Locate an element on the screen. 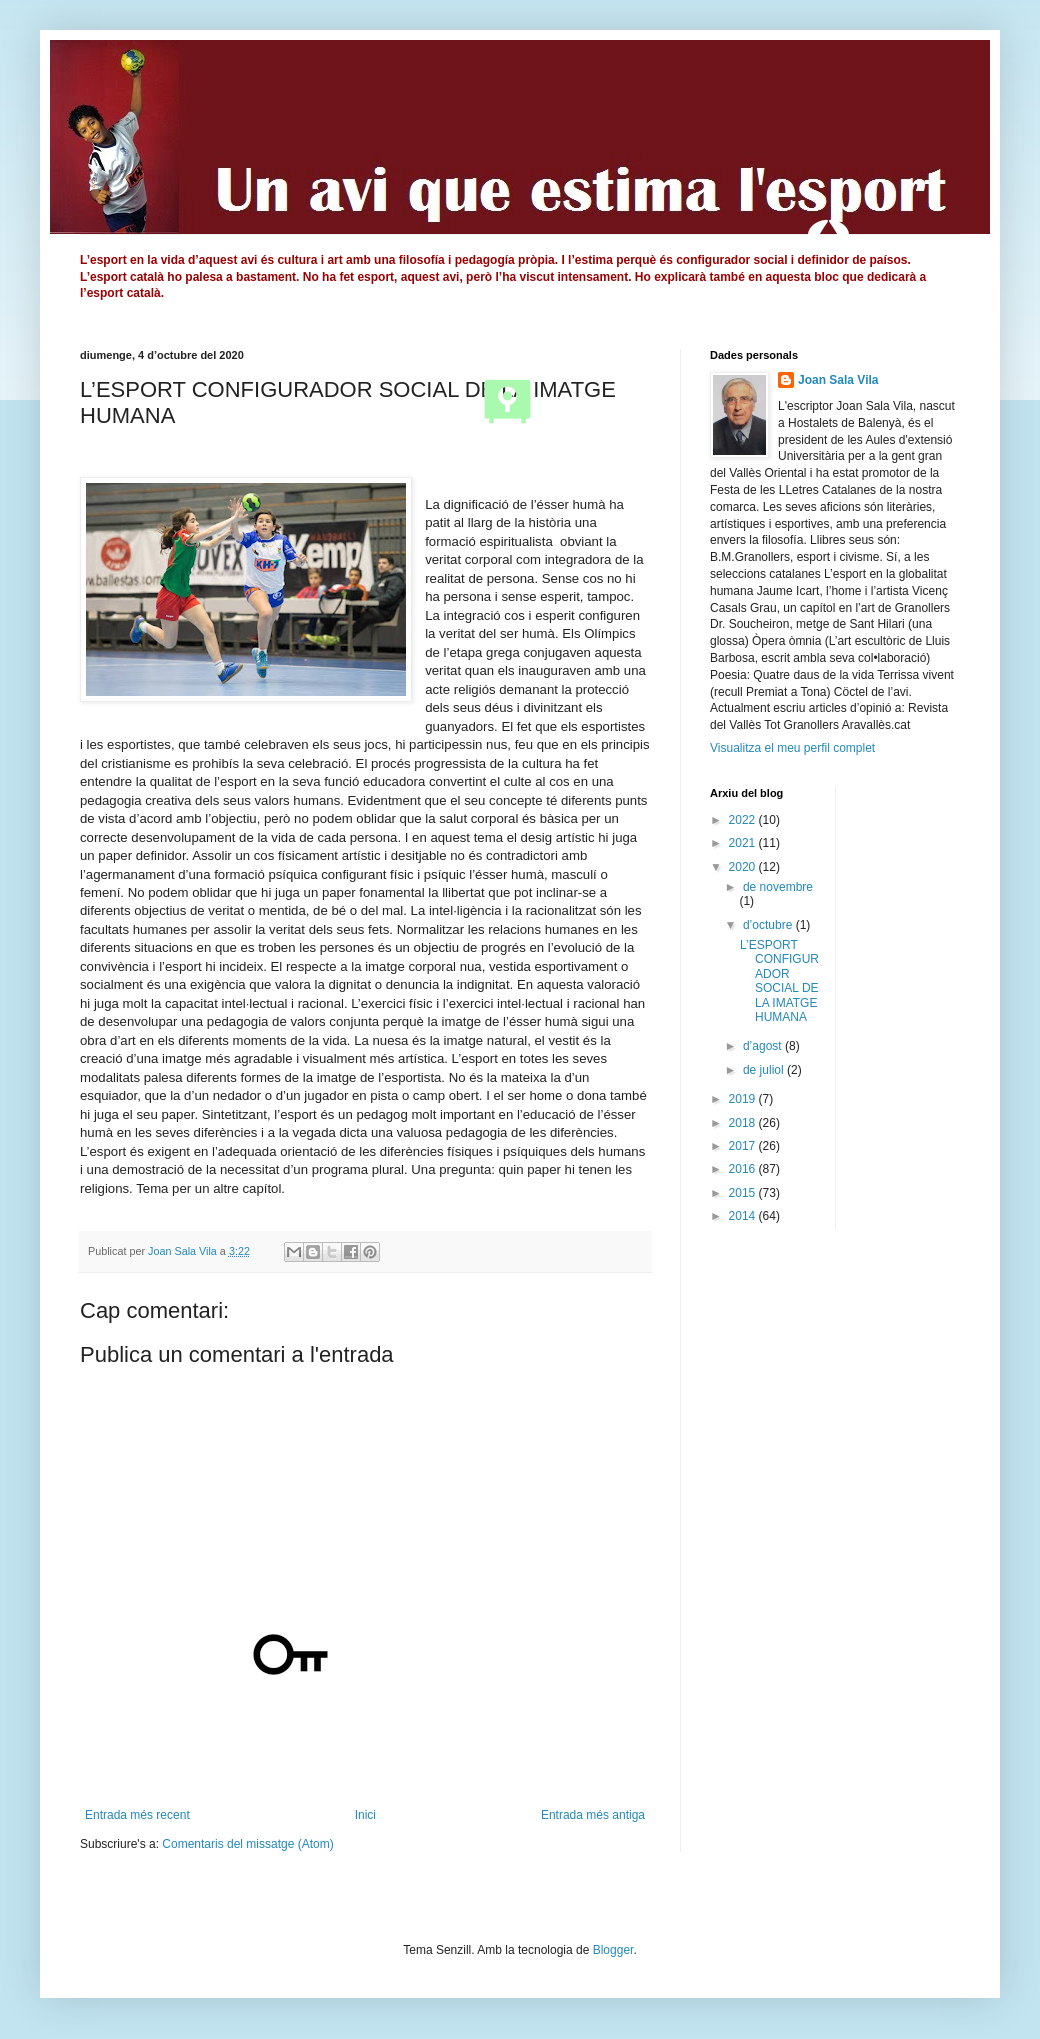  open the Antena 3 app is located at coordinates (828, 237).